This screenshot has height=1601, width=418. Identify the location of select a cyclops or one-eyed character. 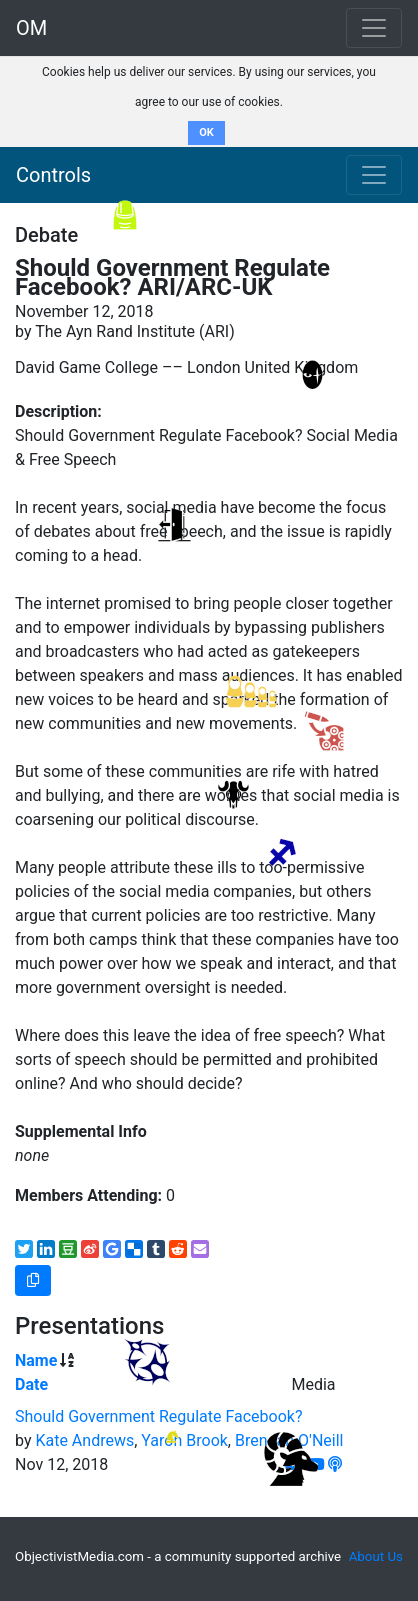
(312, 374).